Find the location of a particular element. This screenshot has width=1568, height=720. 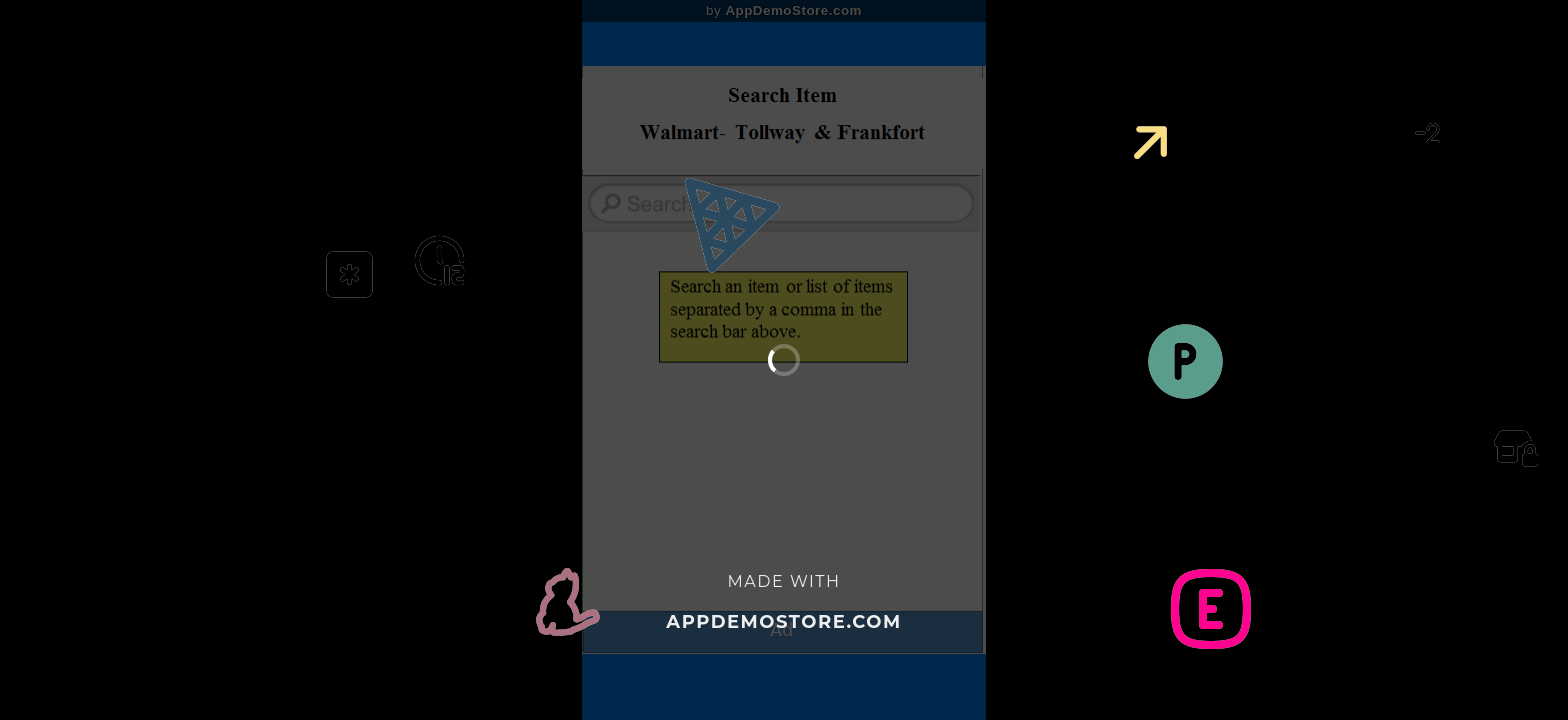

link to yarn package manager is located at coordinates (567, 602).